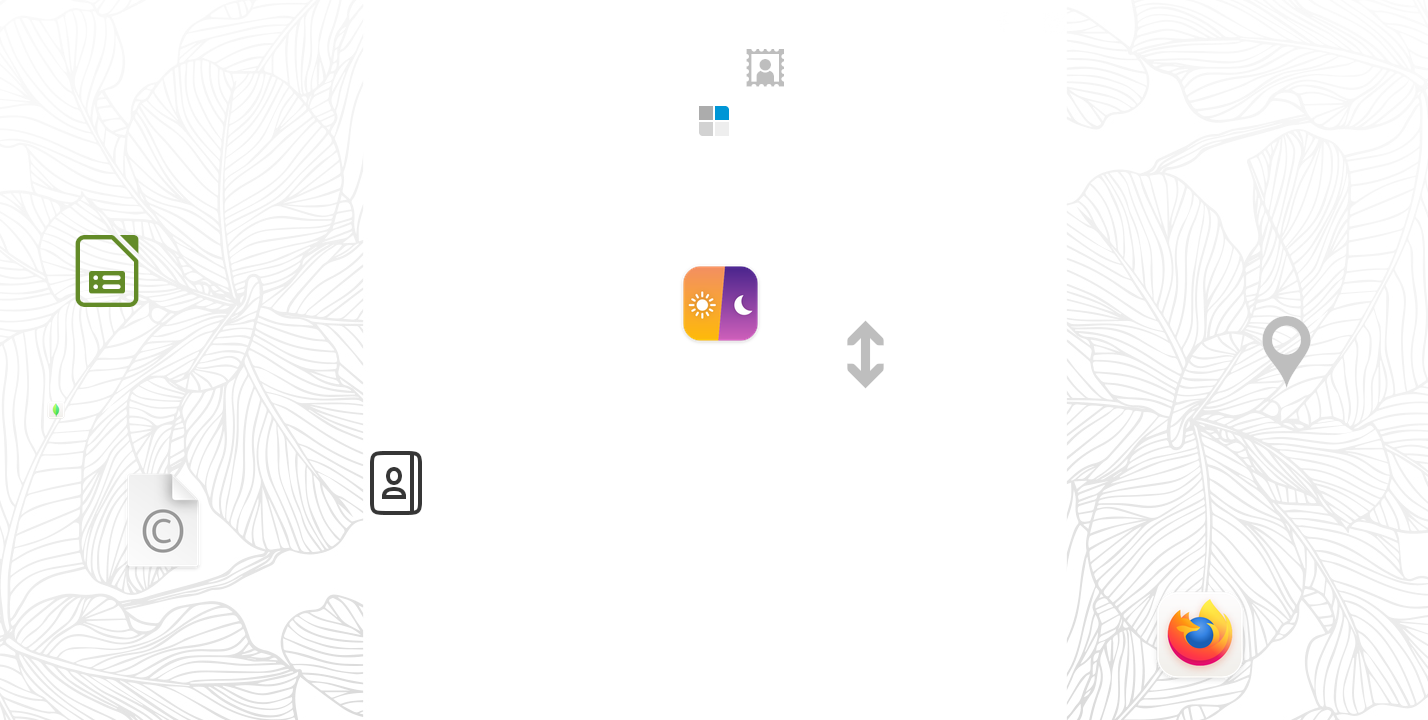 The image size is (1428, 720). Describe the element at coordinates (1286, 354) in the screenshot. I see `mark or save a location on the map` at that location.